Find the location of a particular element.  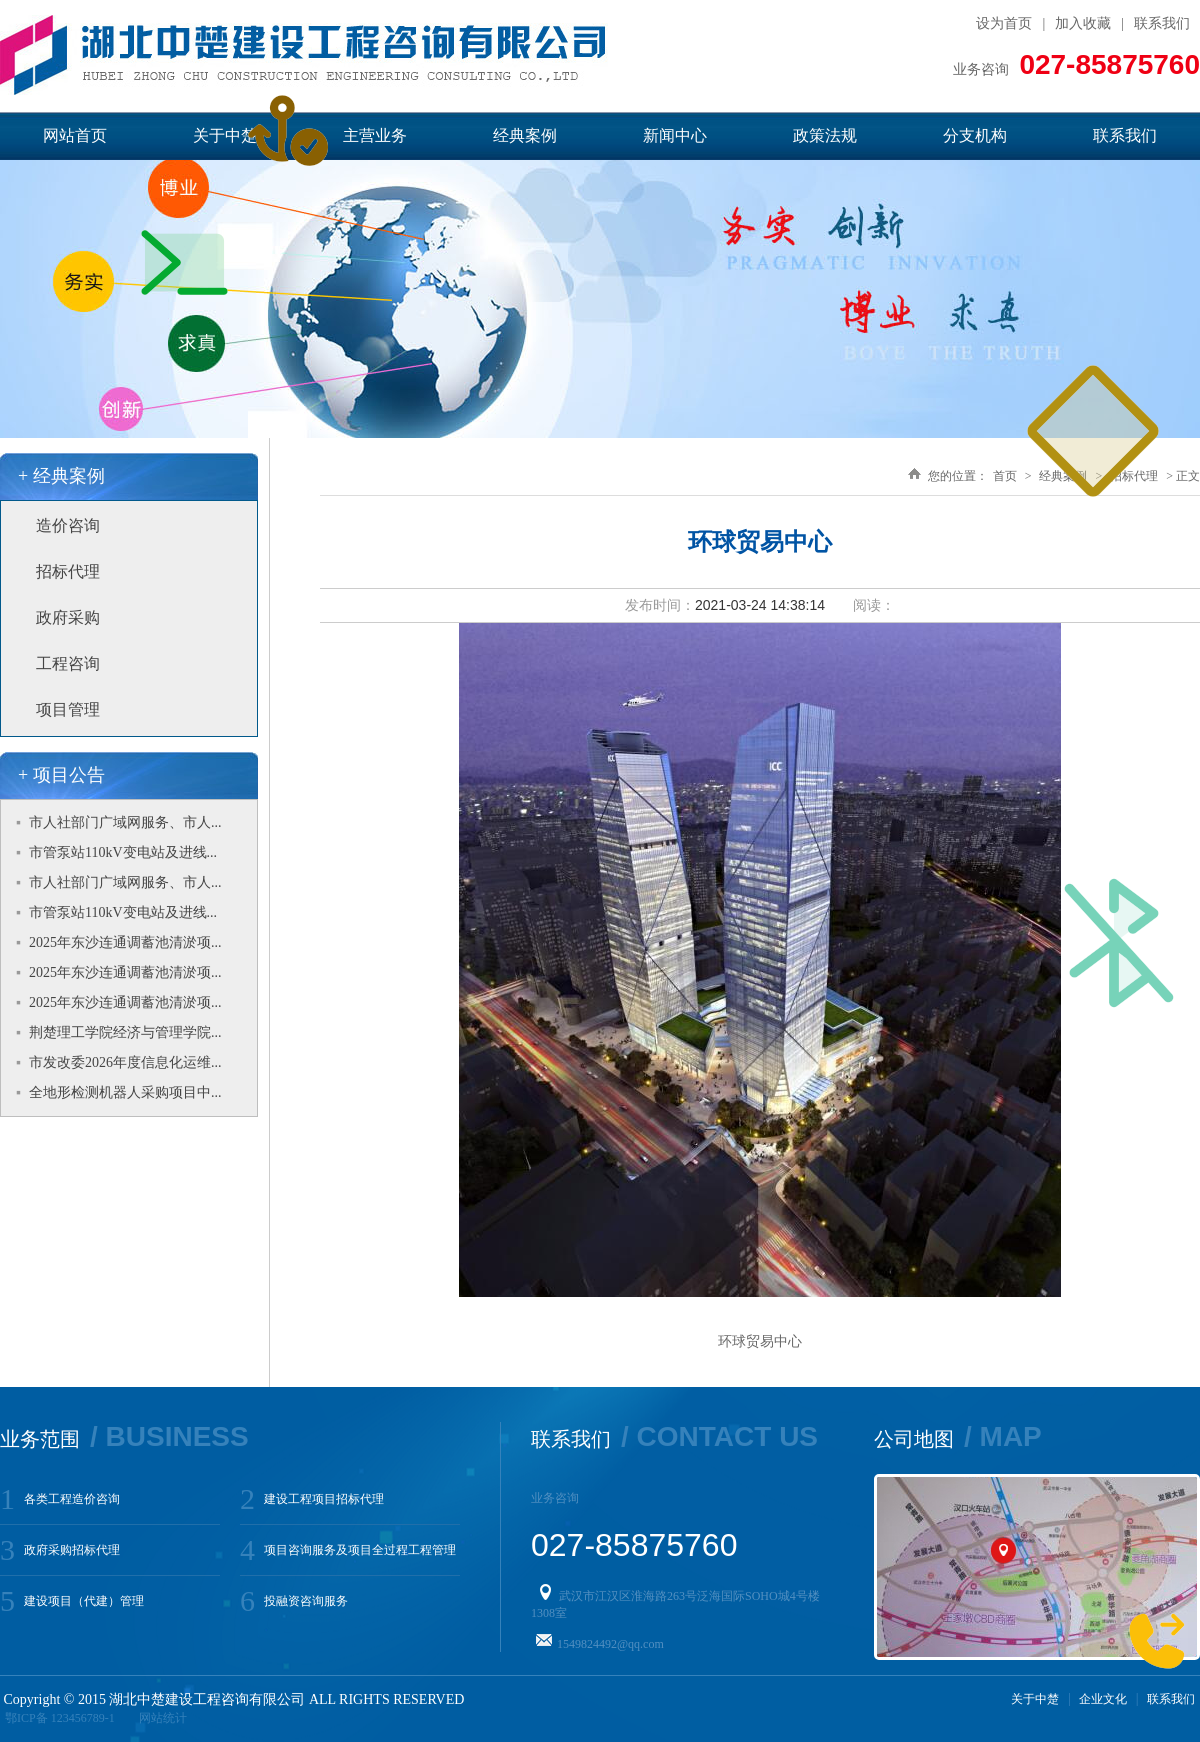

bluetooth is disabled or turned off is located at coordinates (1114, 943).